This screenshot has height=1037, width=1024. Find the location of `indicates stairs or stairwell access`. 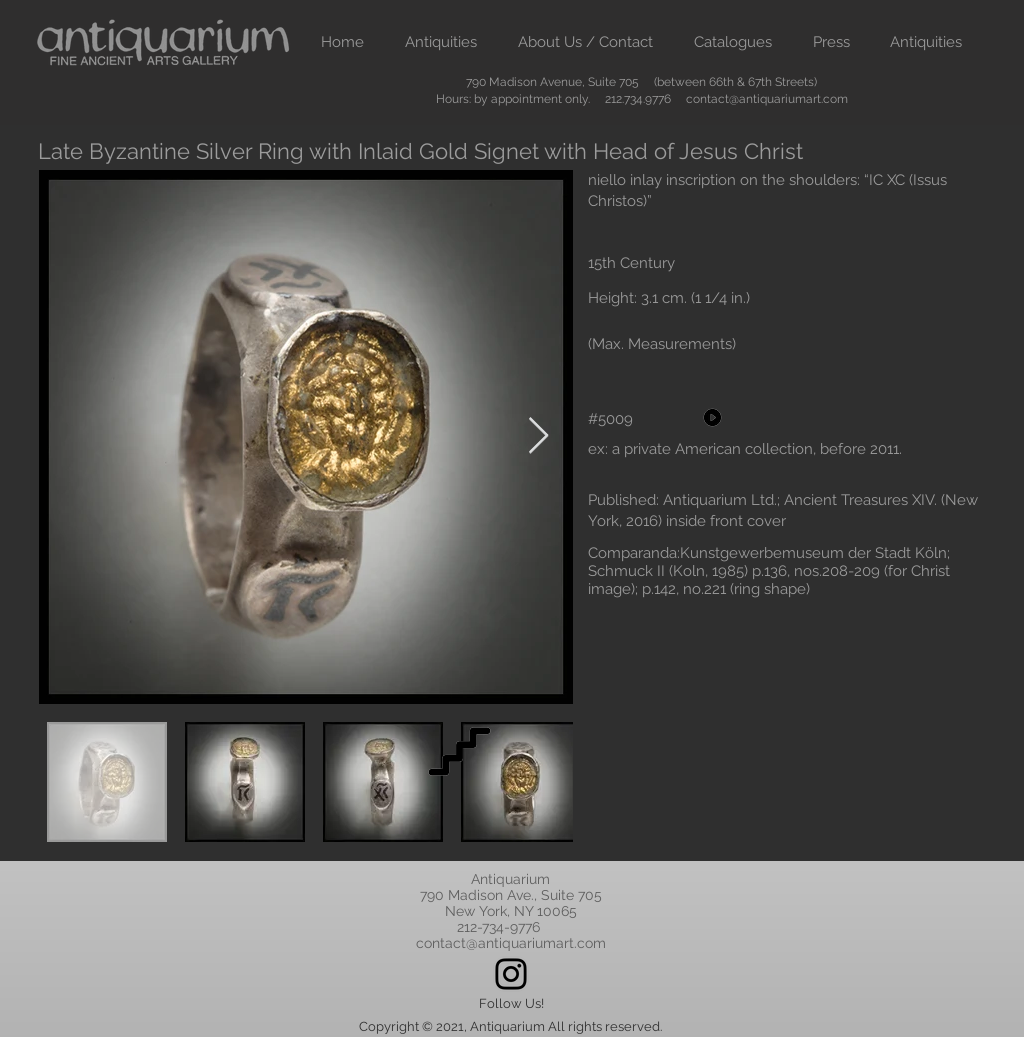

indicates stairs or stairwell access is located at coordinates (459, 751).